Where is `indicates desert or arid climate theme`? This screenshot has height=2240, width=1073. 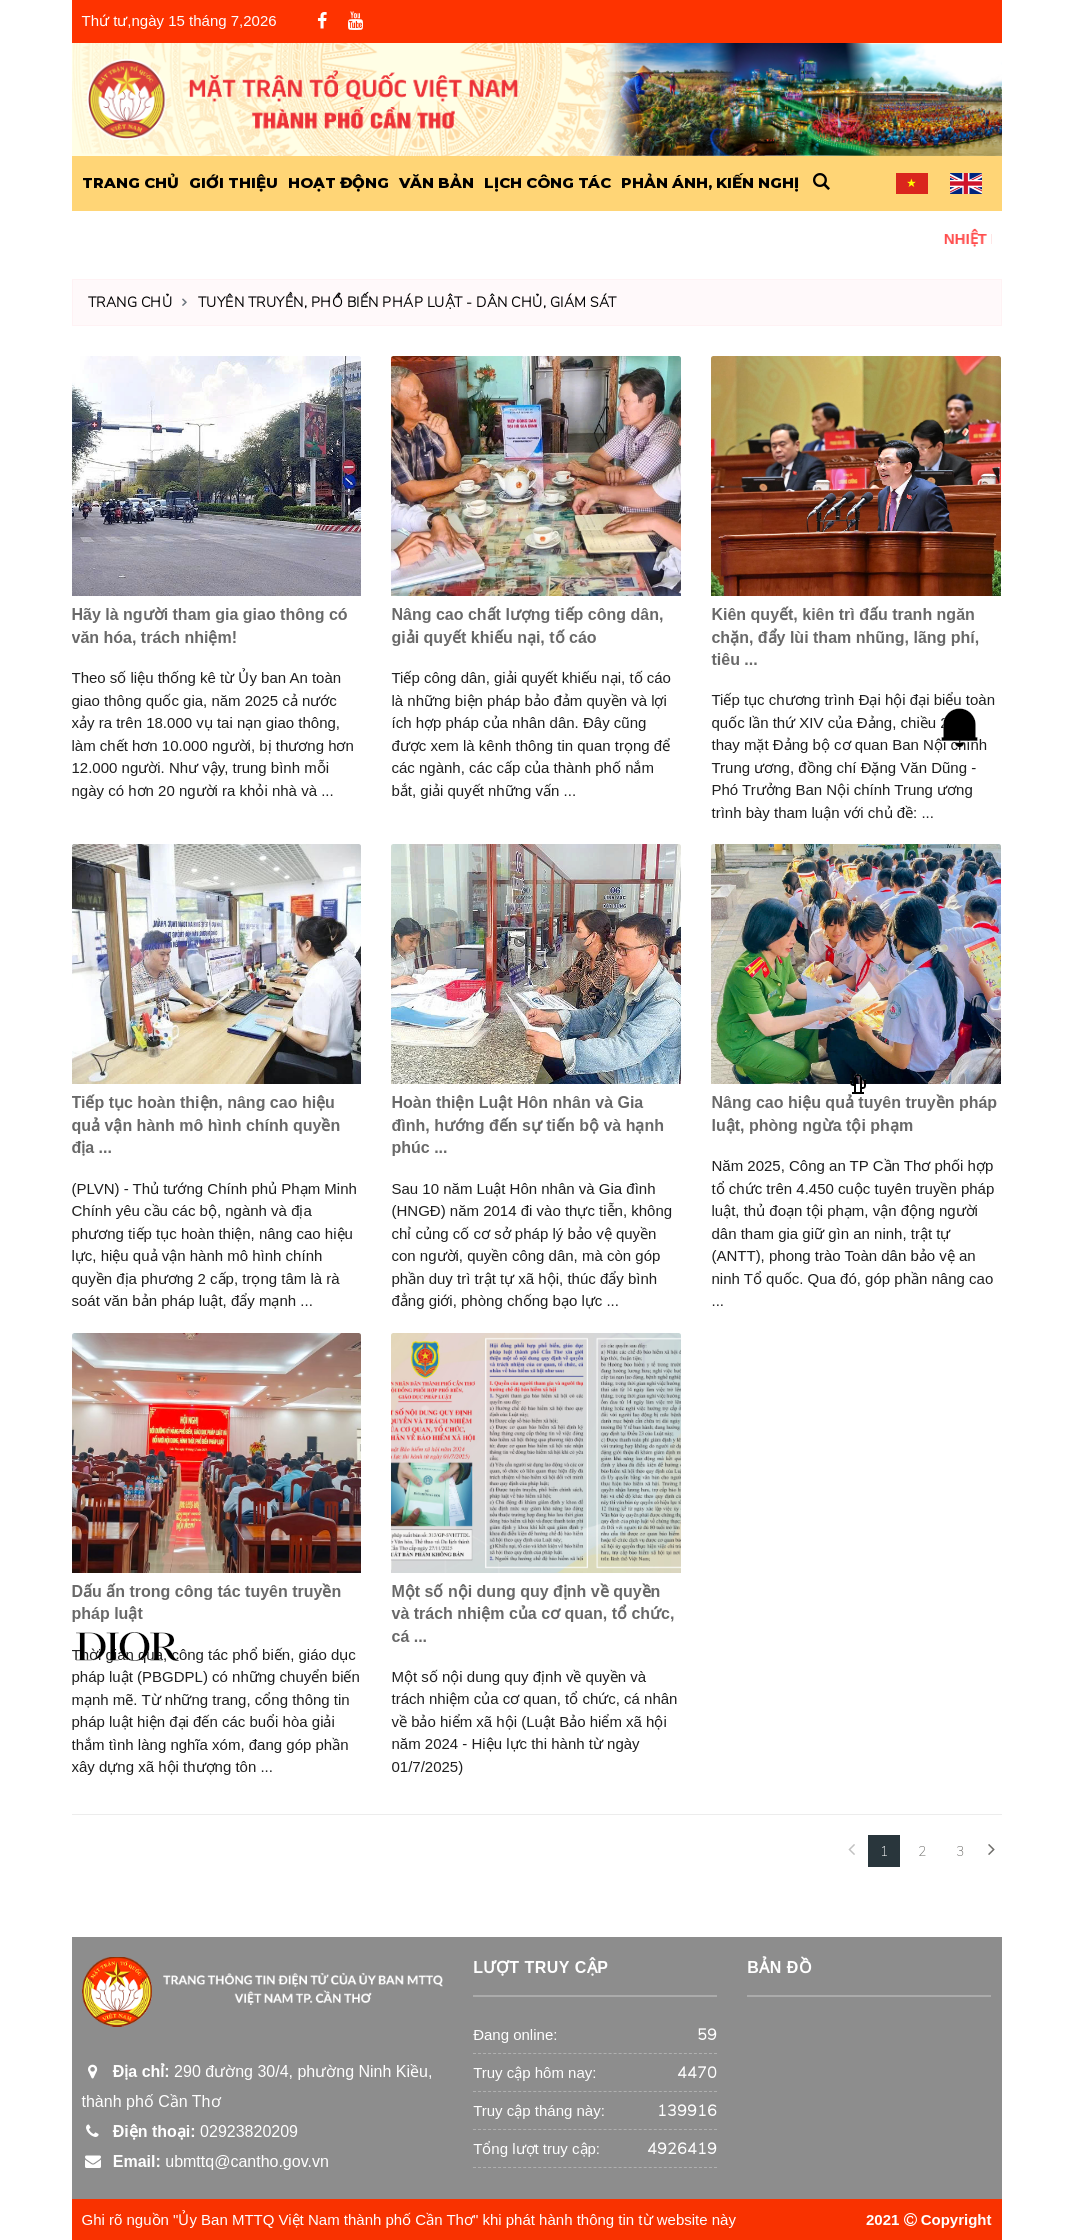
indicates desert or arid climate theme is located at coordinates (858, 1084).